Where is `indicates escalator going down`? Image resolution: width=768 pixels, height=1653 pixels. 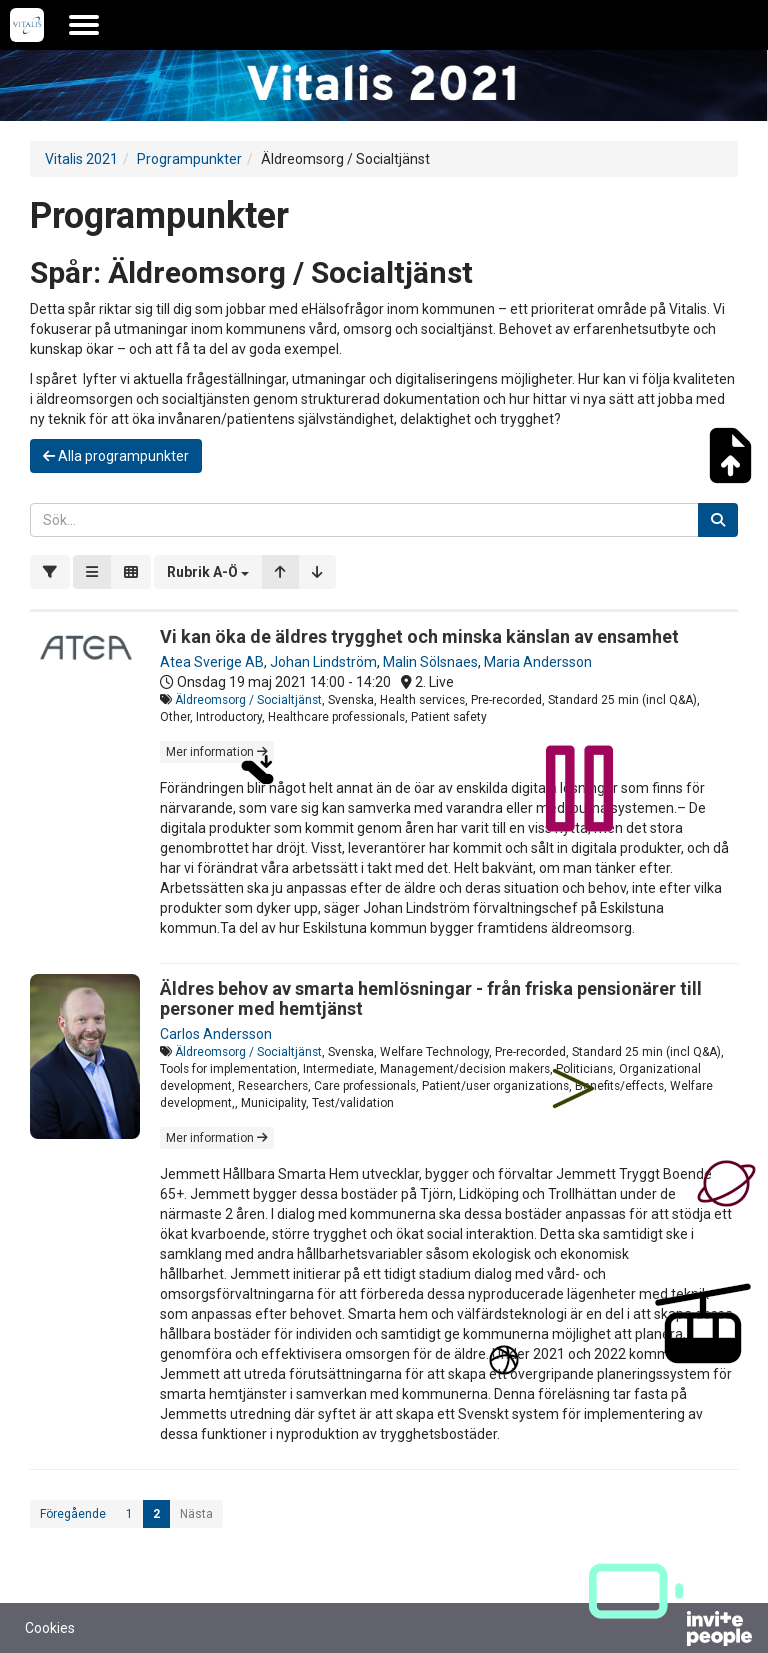 indicates escalator going down is located at coordinates (257, 769).